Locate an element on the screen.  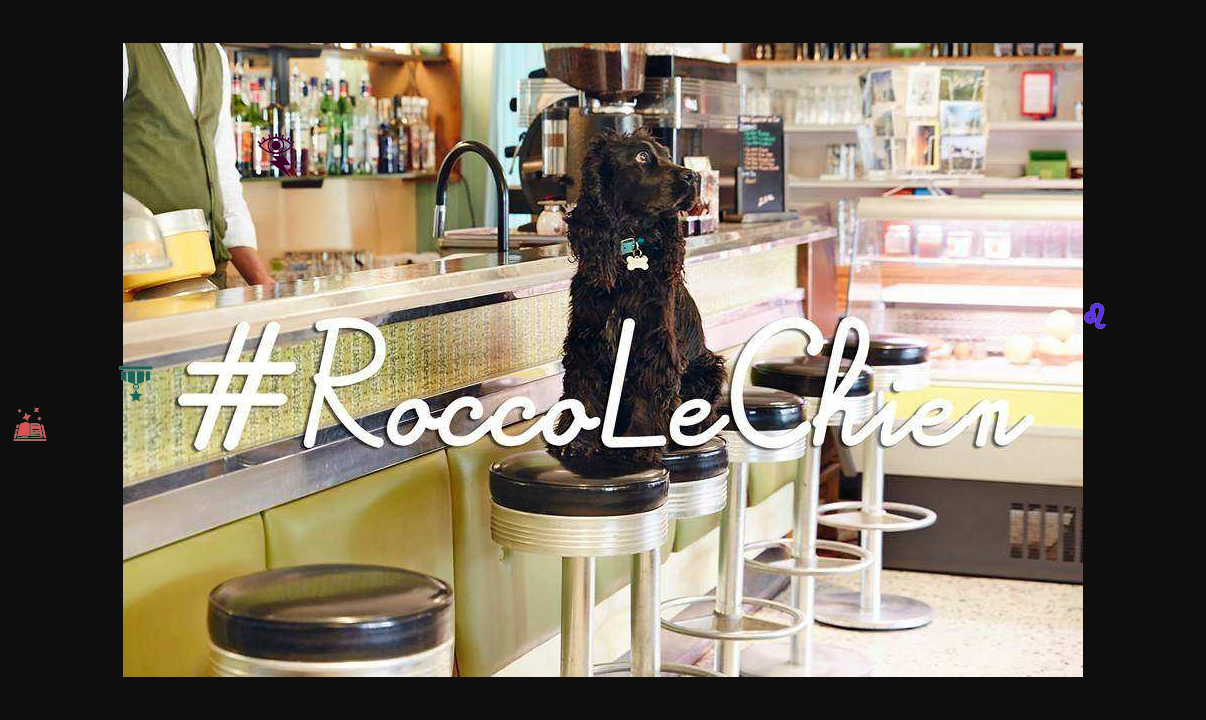
open your spell book or magic abilities is located at coordinates (30, 424).